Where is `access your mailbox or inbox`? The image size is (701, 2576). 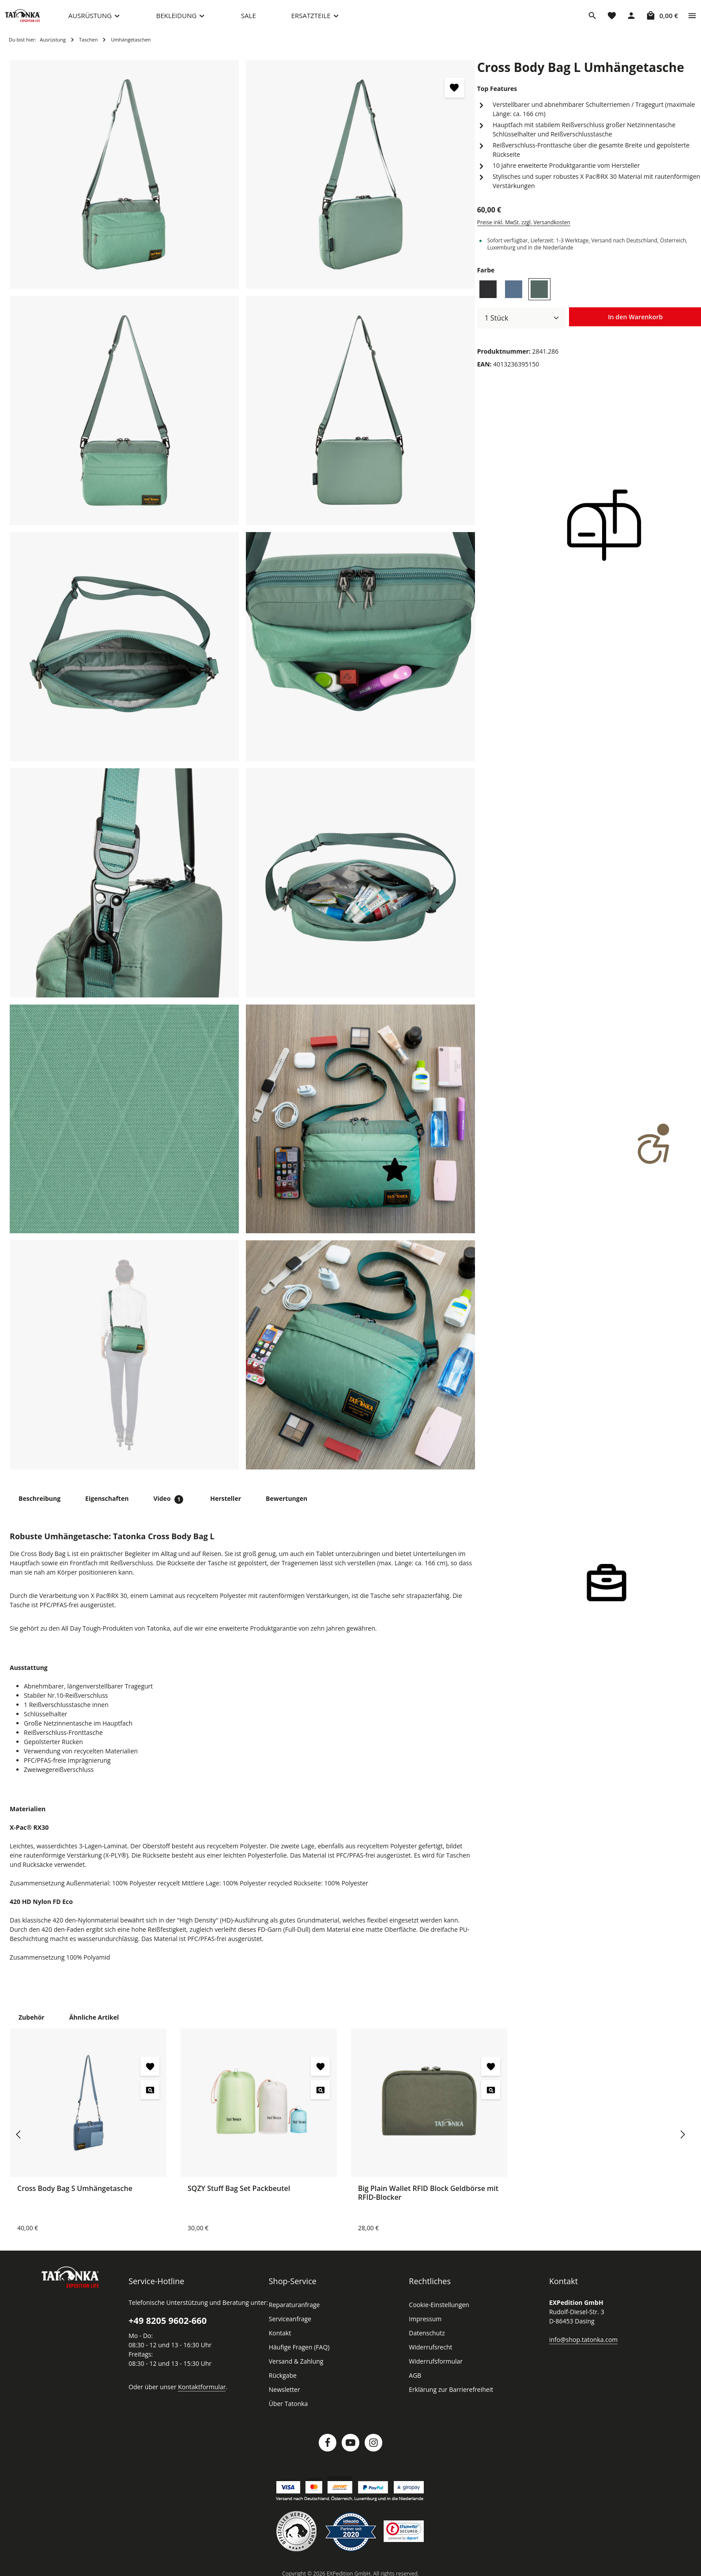 access your mailbox or inbox is located at coordinates (604, 526).